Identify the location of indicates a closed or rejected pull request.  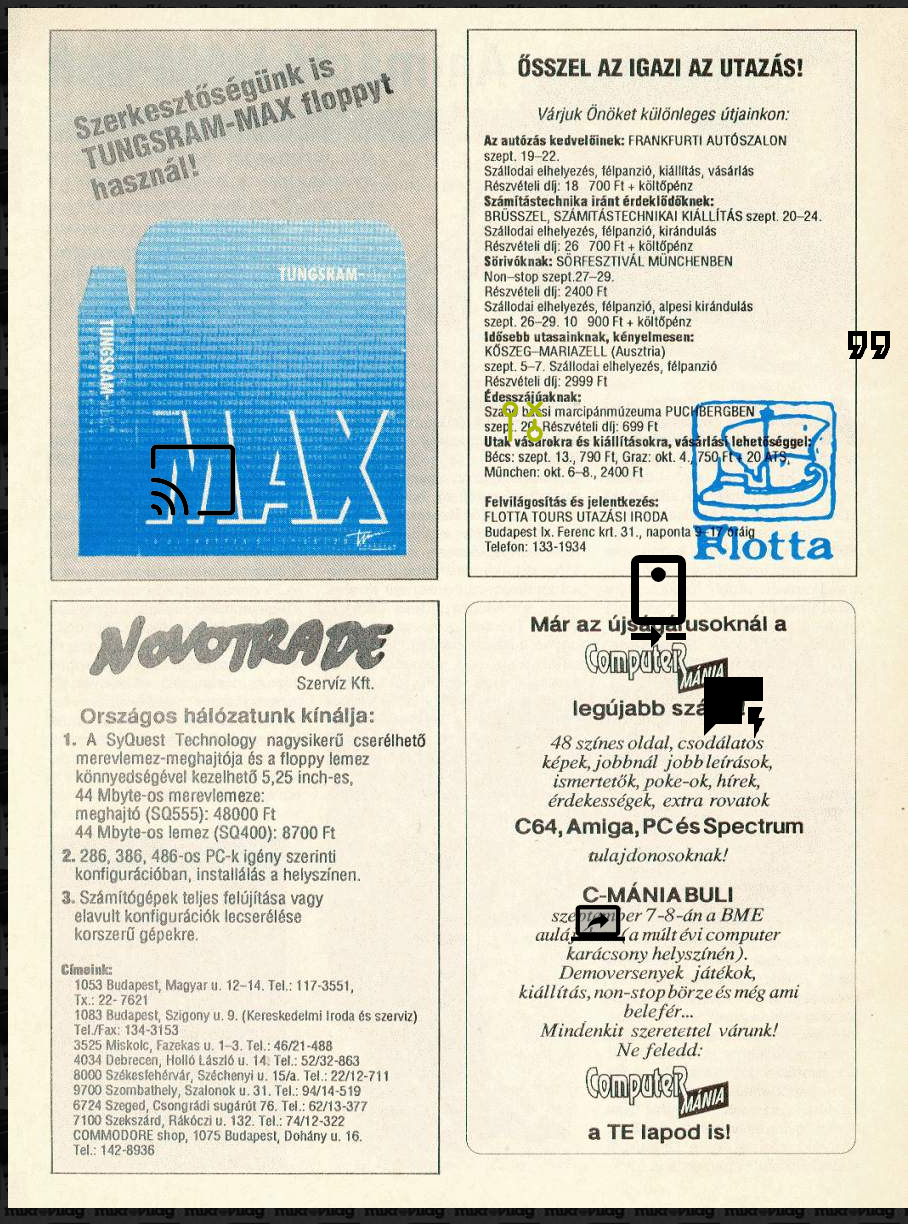
(522, 421).